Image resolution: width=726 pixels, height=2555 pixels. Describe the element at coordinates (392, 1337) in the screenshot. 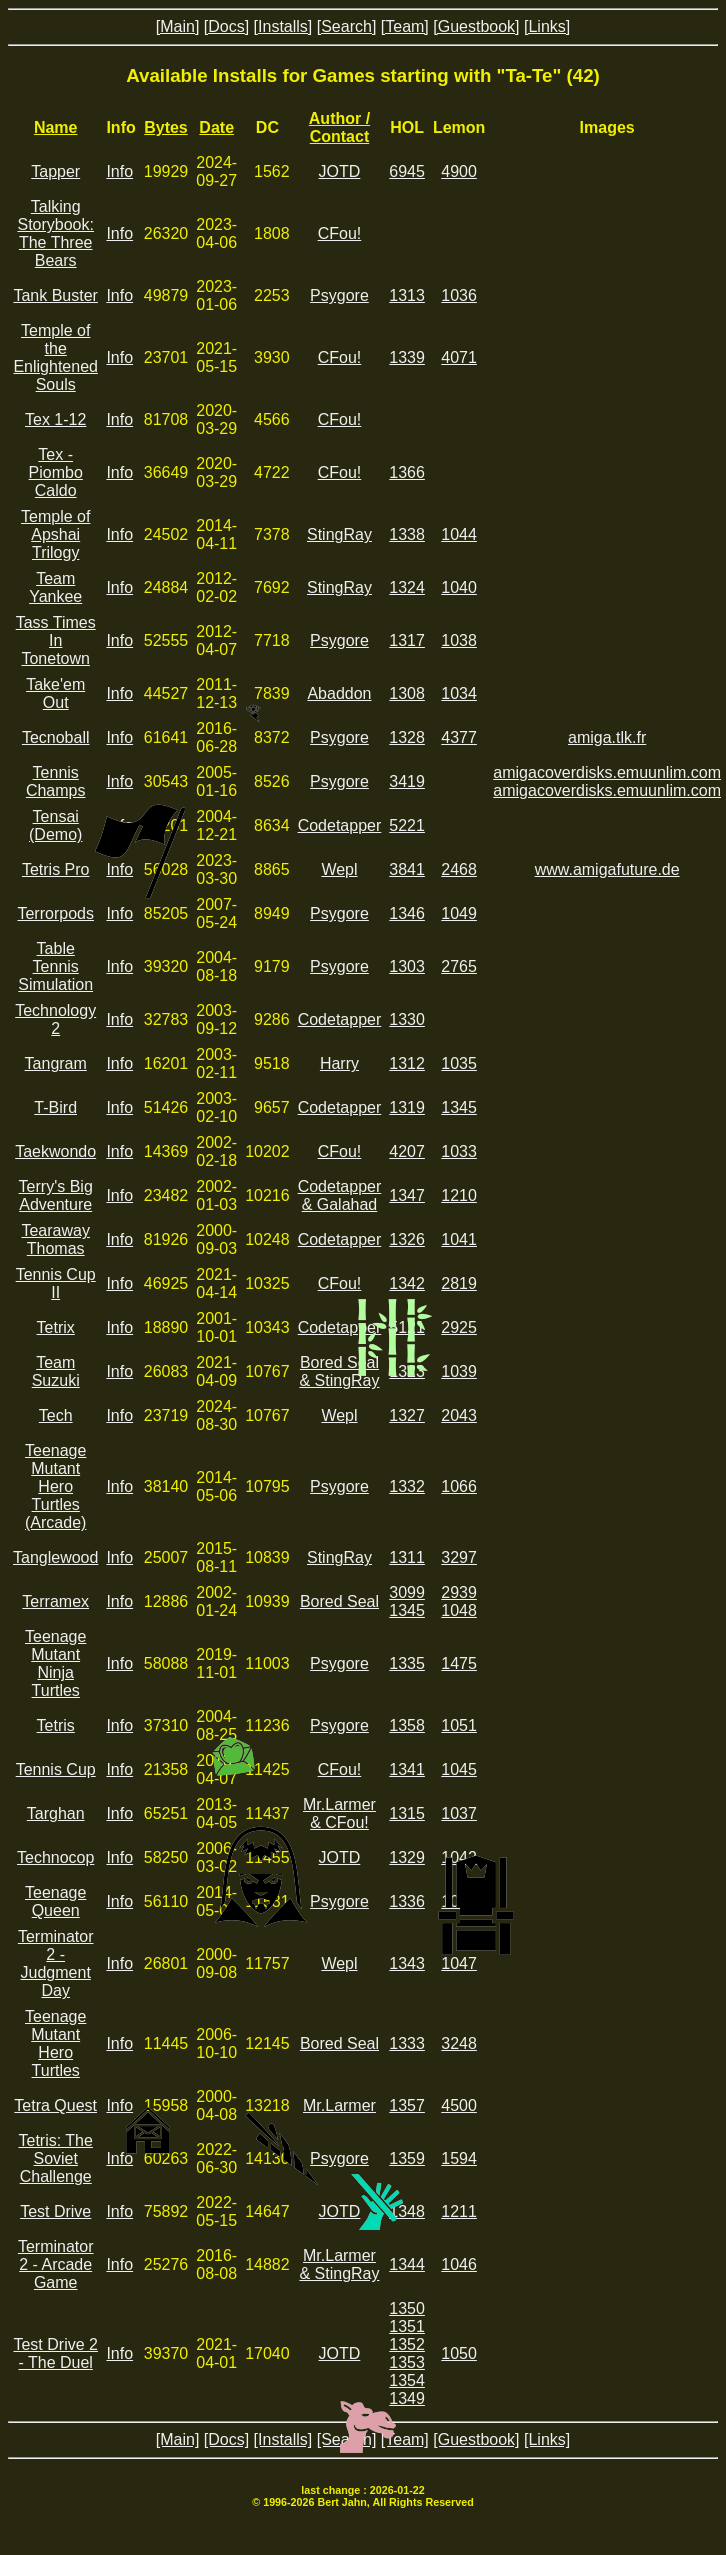

I see `bamboo plant icon for nature or zen-themed content` at that location.